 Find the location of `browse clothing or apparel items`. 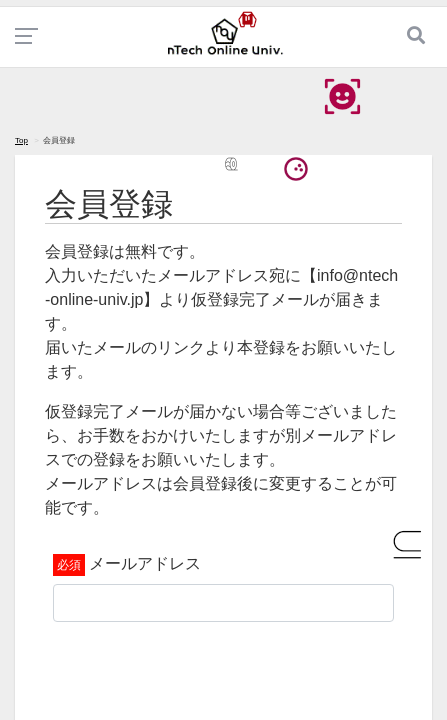

browse clothing or apparel items is located at coordinates (247, 19).